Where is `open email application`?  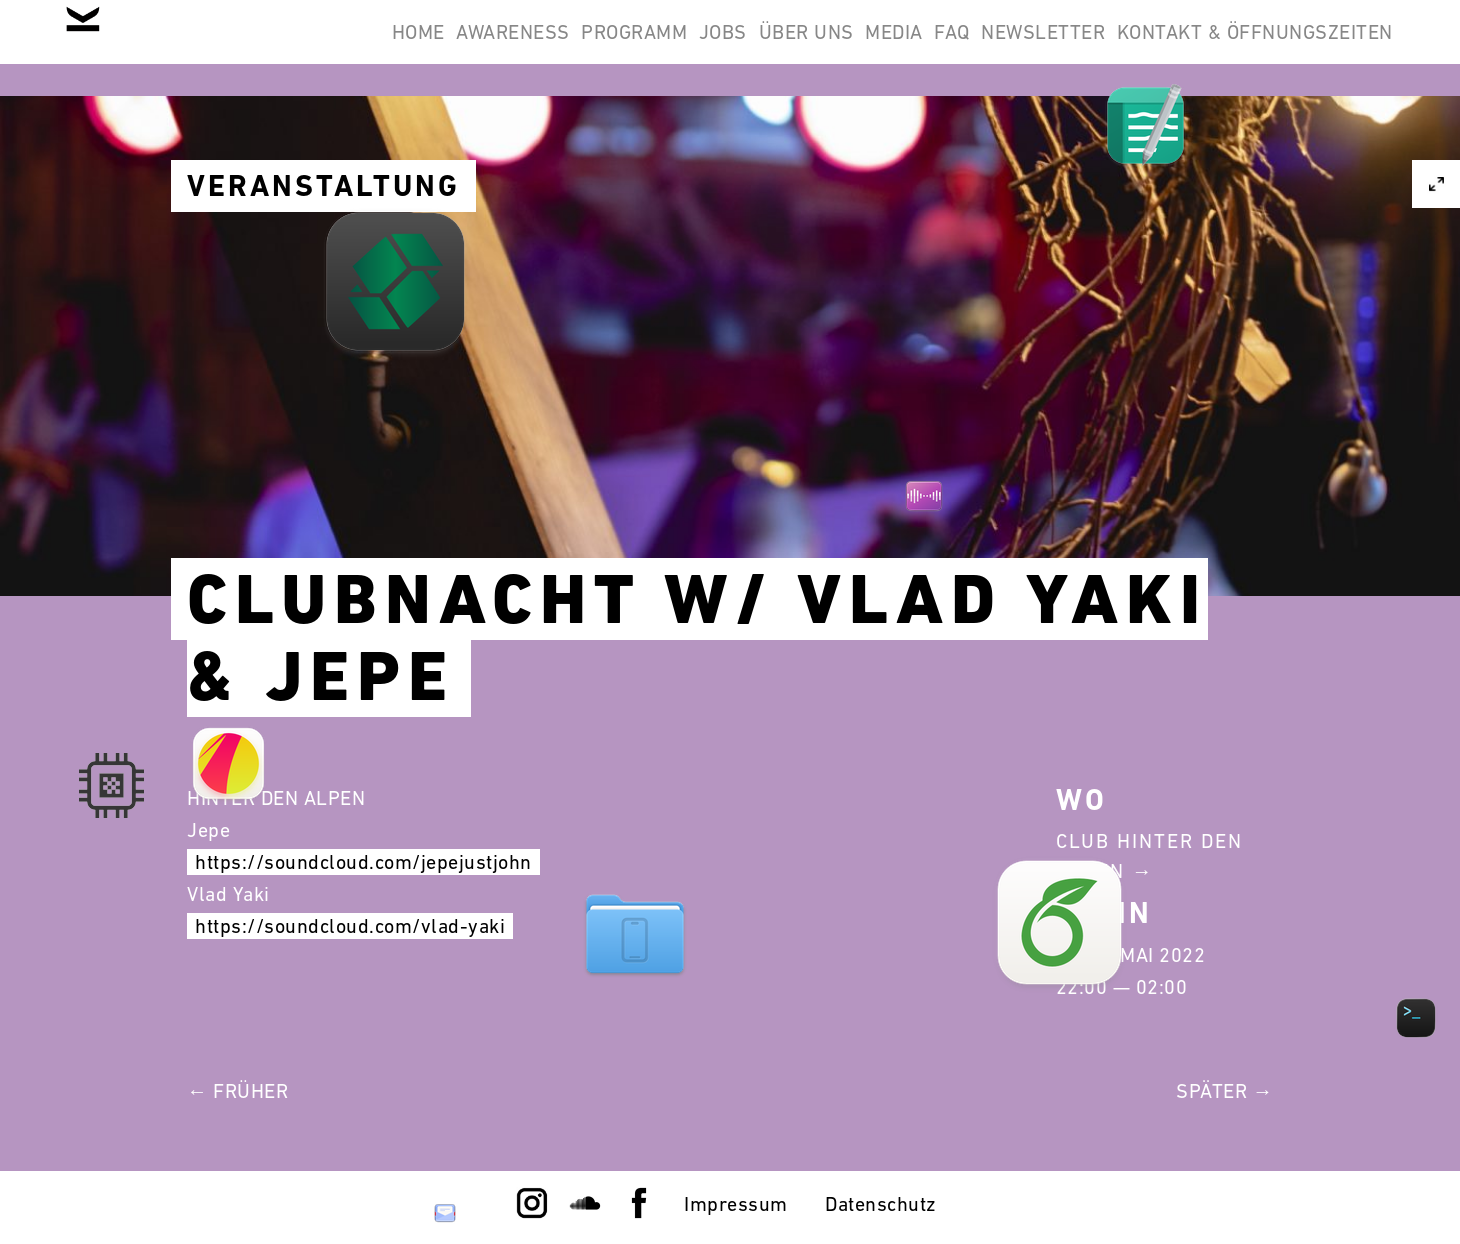 open email application is located at coordinates (445, 1213).